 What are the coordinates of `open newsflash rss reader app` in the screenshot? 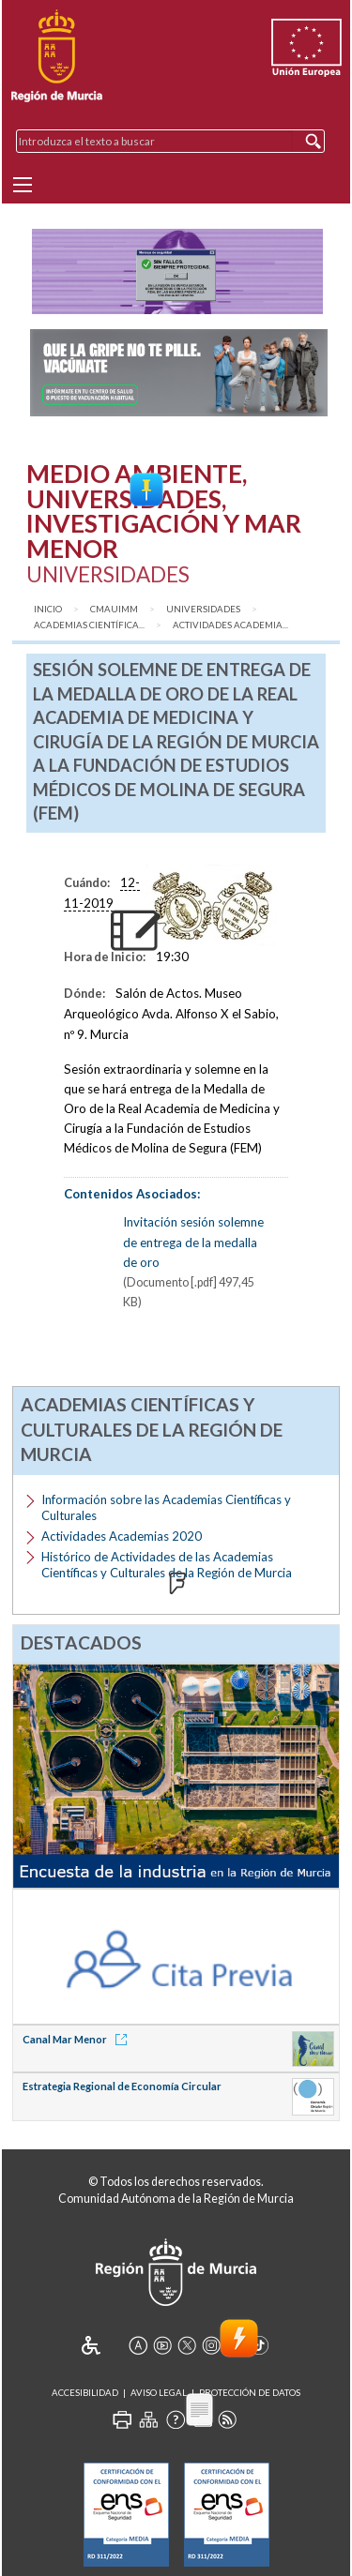 It's located at (238, 2338).